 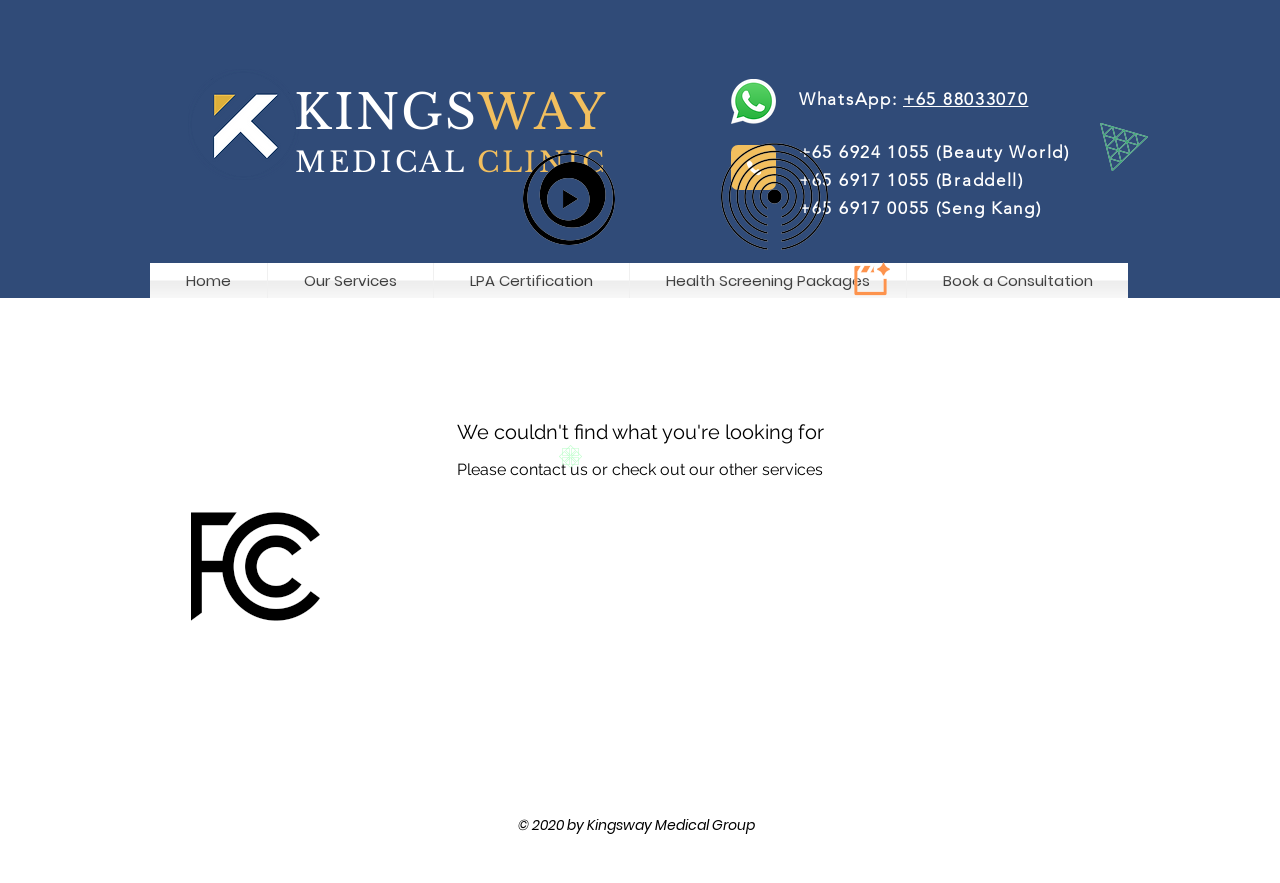 What do you see at coordinates (255, 566) in the screenshot?
I see `federal communications commission logo` at bounding box center [255, 566].